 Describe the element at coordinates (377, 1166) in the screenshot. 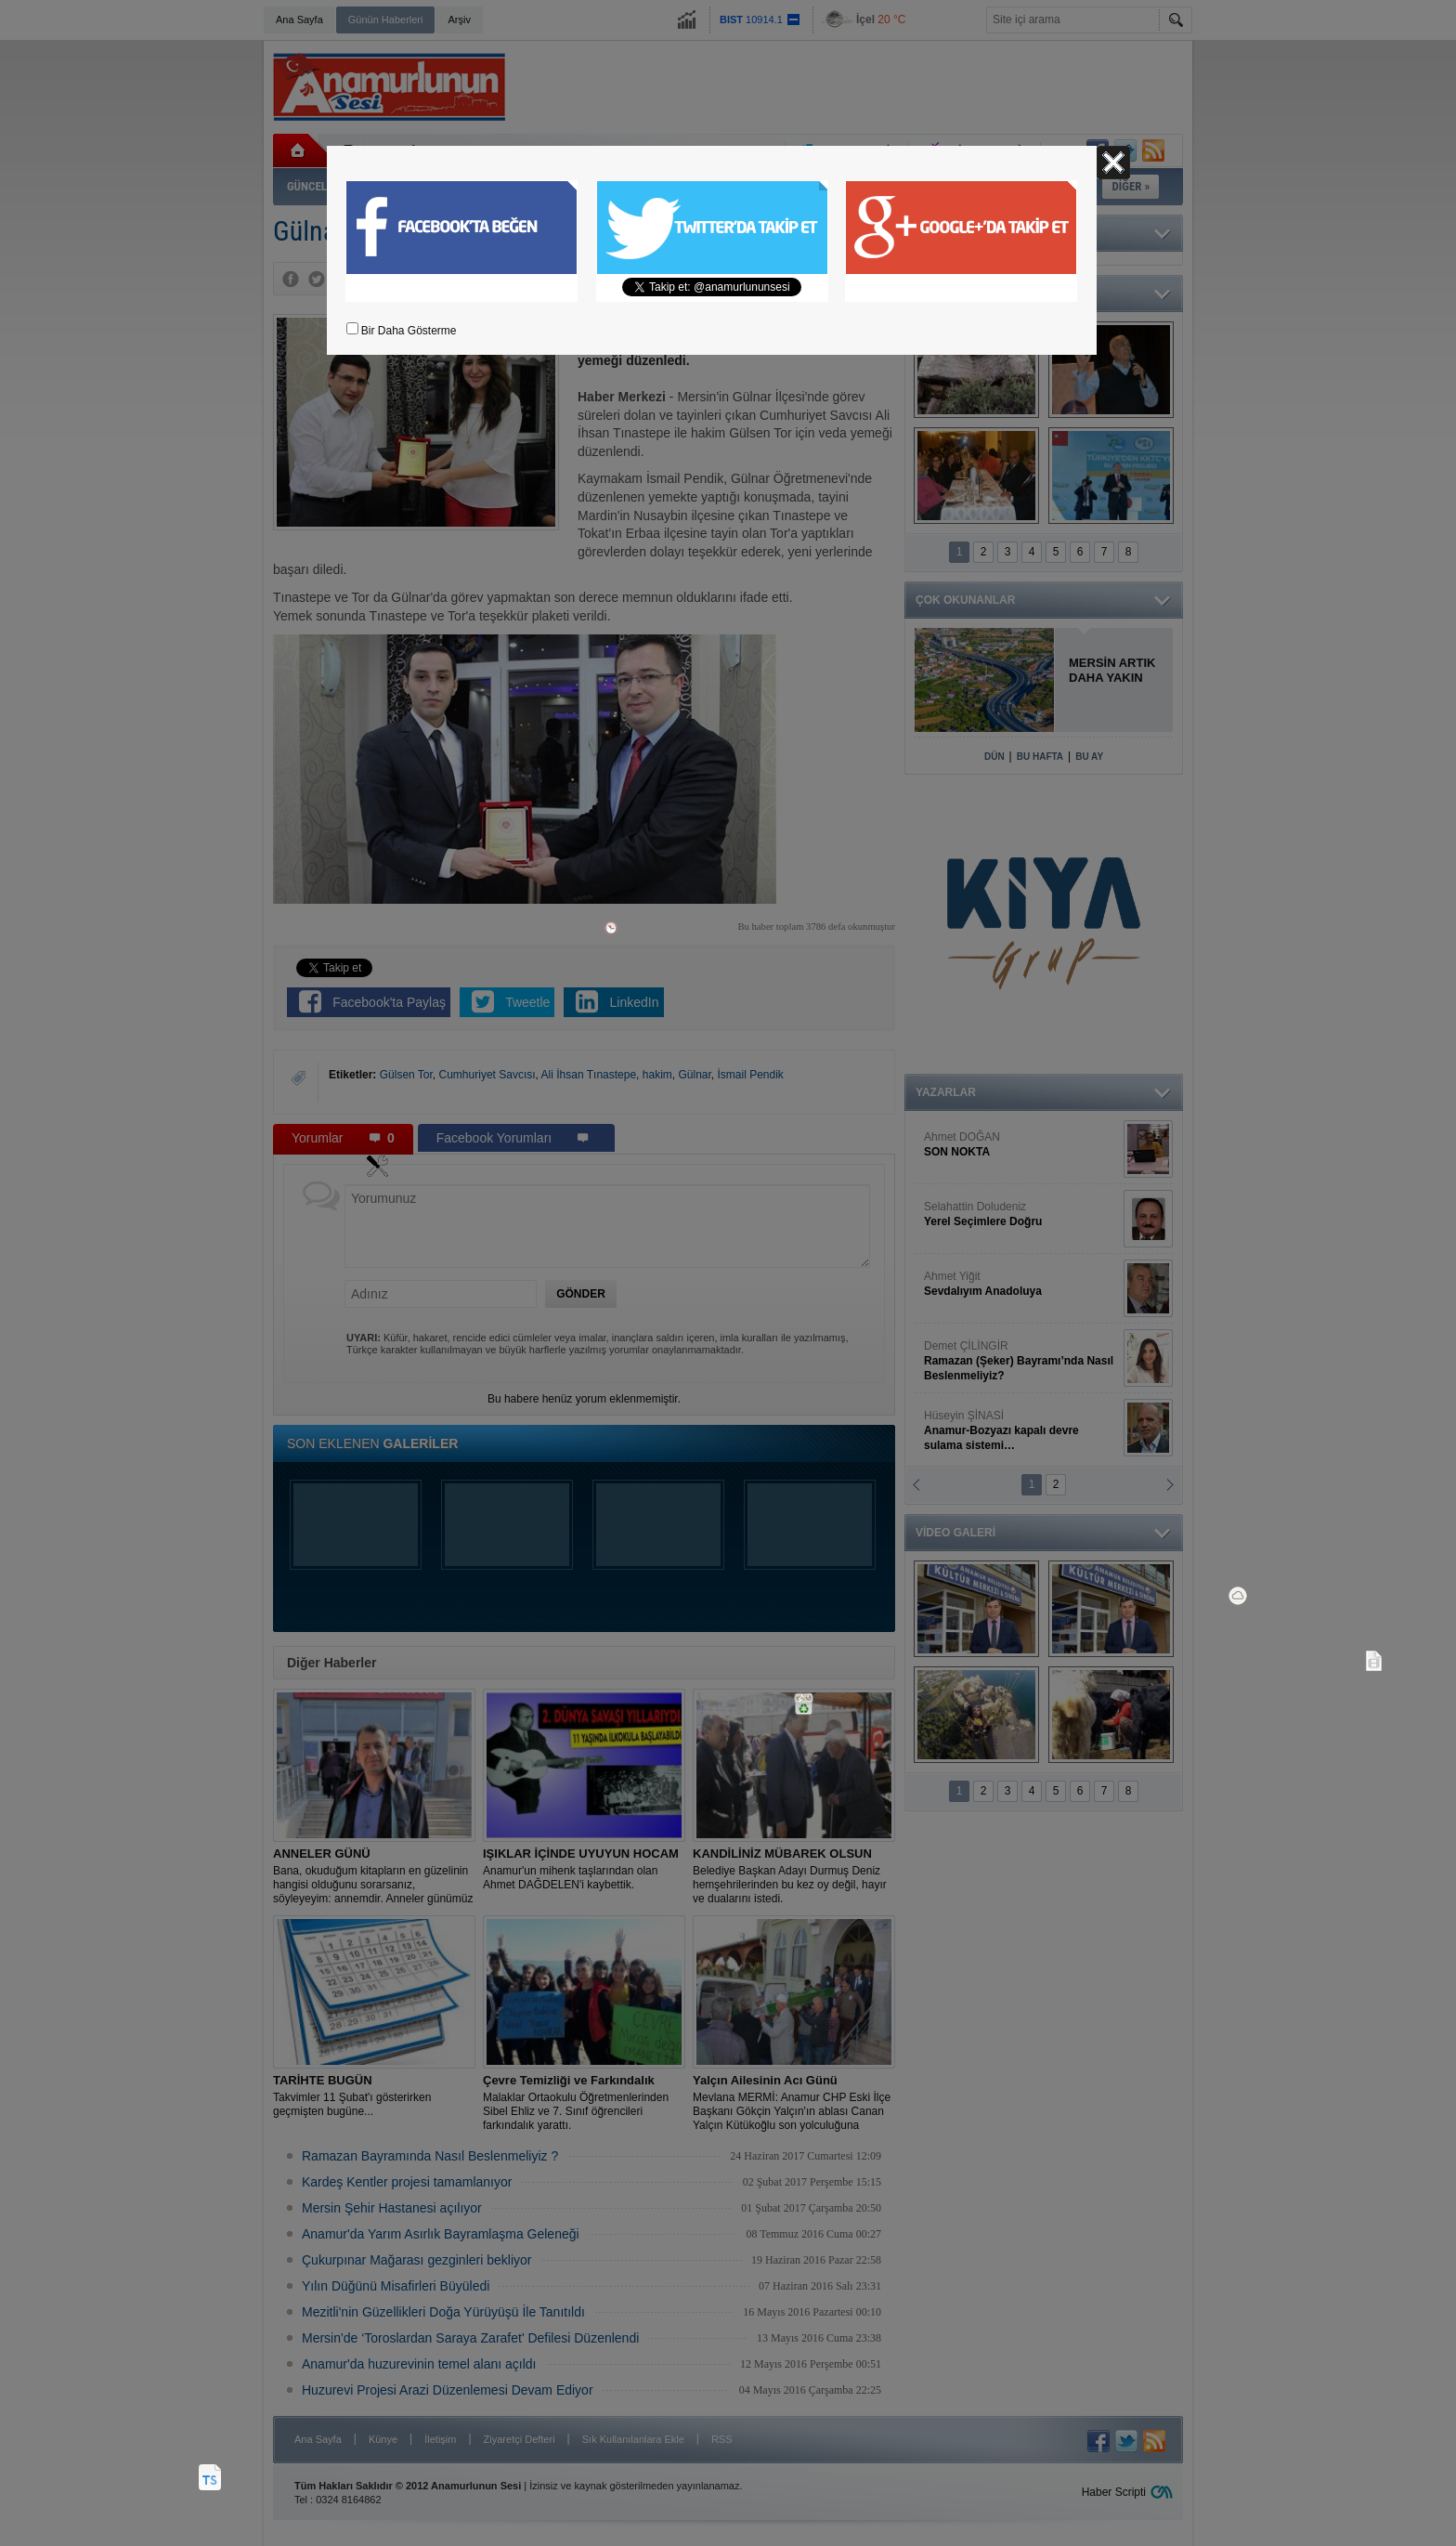

I see `access the utilities folder in the sidebar` at that location.